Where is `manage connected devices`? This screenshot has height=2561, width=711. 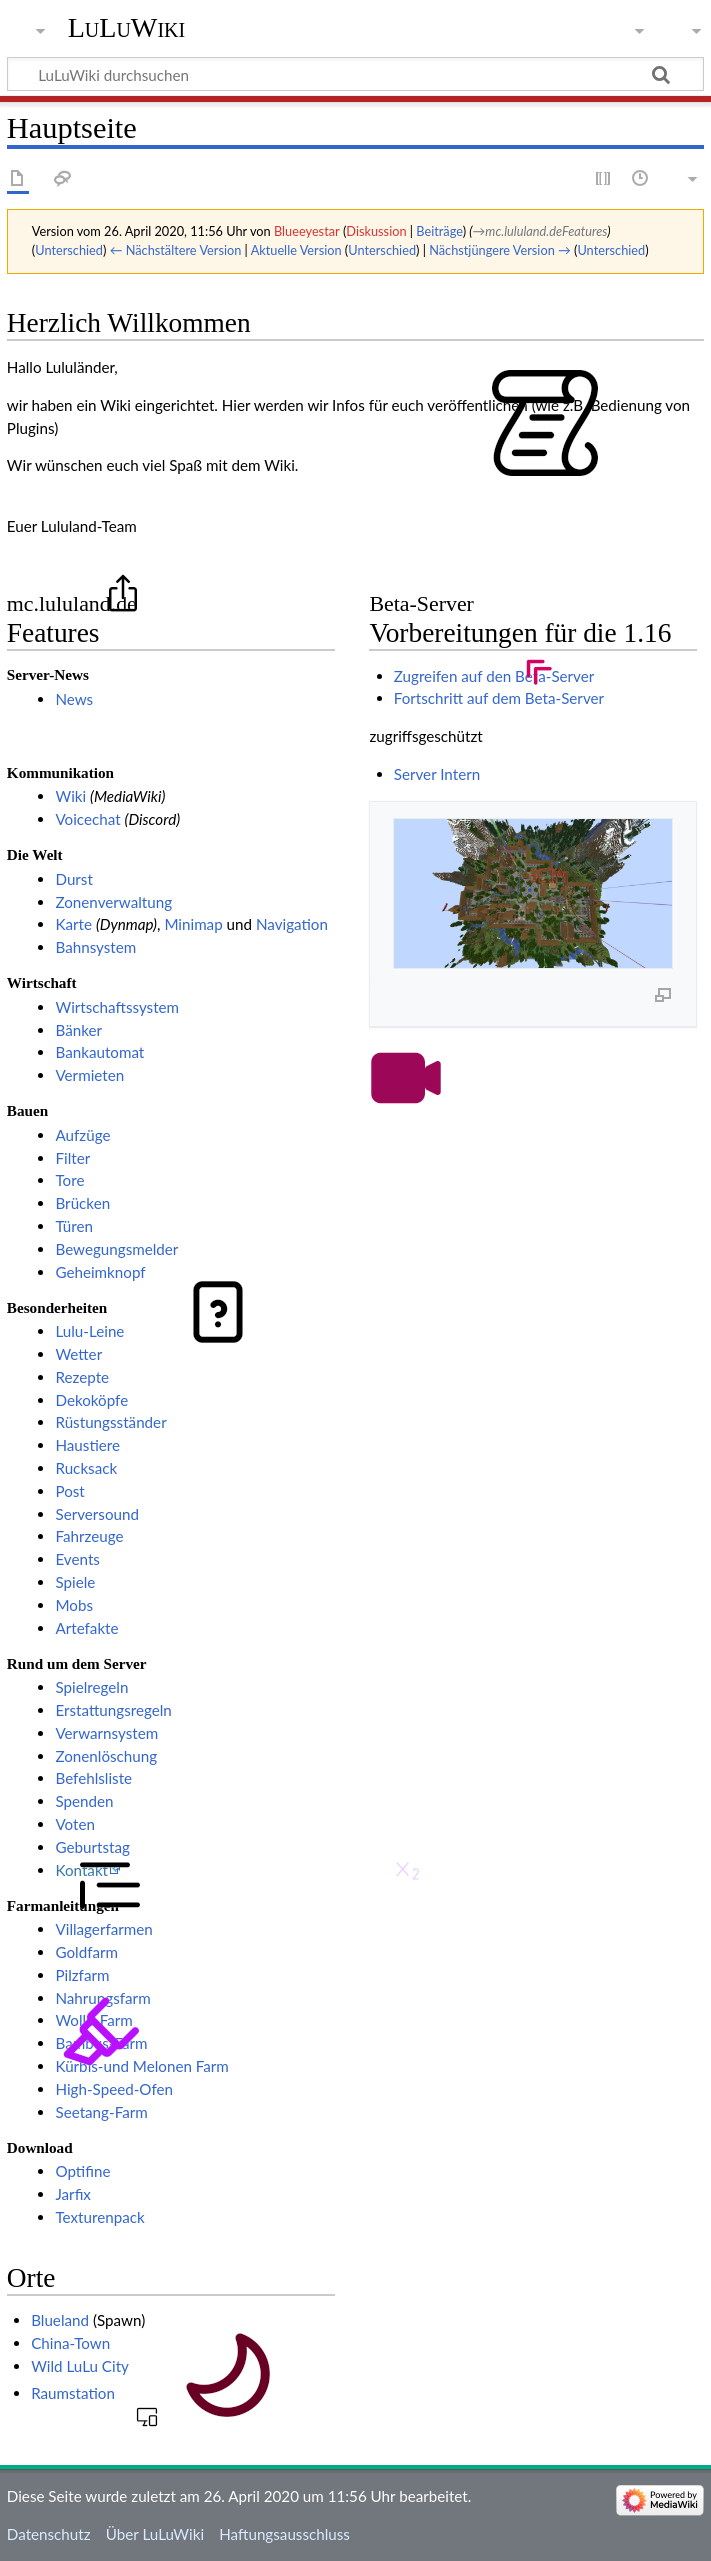
manage connected devices is located at coordinates (147, 2417).